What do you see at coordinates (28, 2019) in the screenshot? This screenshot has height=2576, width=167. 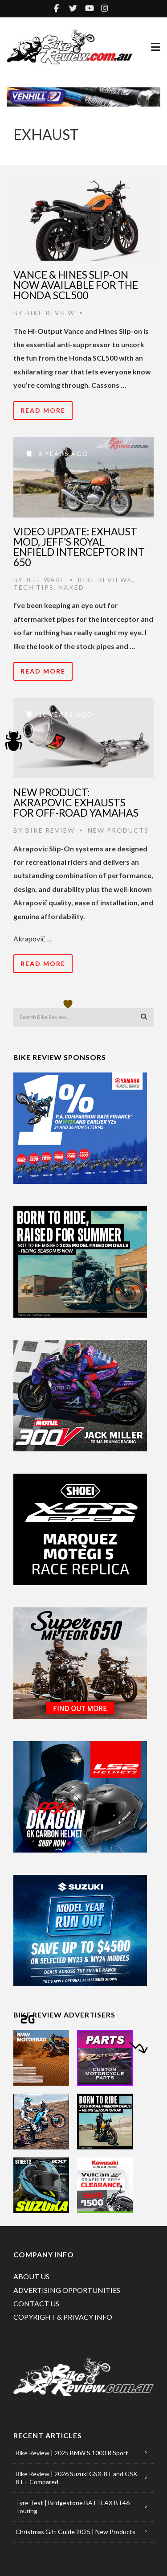 I see `indicates 2G cellular network connection` at bounding box center [28, 2019].